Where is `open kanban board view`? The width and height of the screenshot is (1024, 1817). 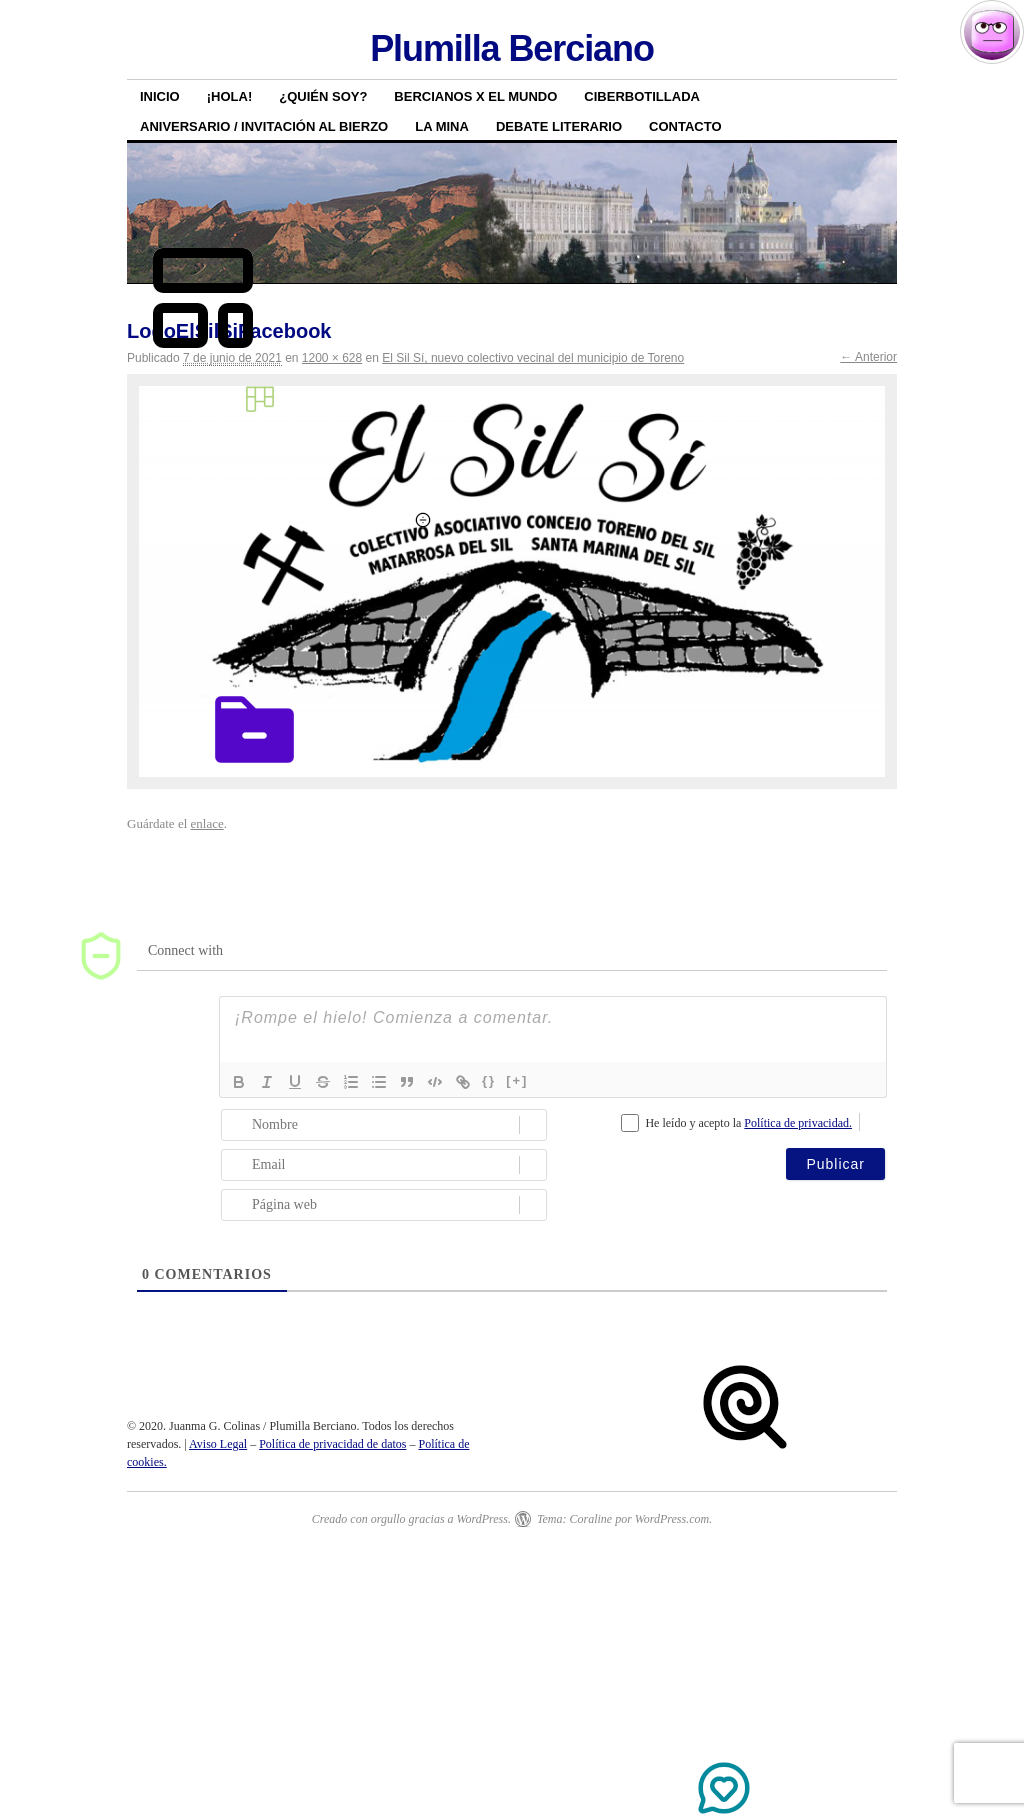
open kanban board view is located at coordinates (260, 398).